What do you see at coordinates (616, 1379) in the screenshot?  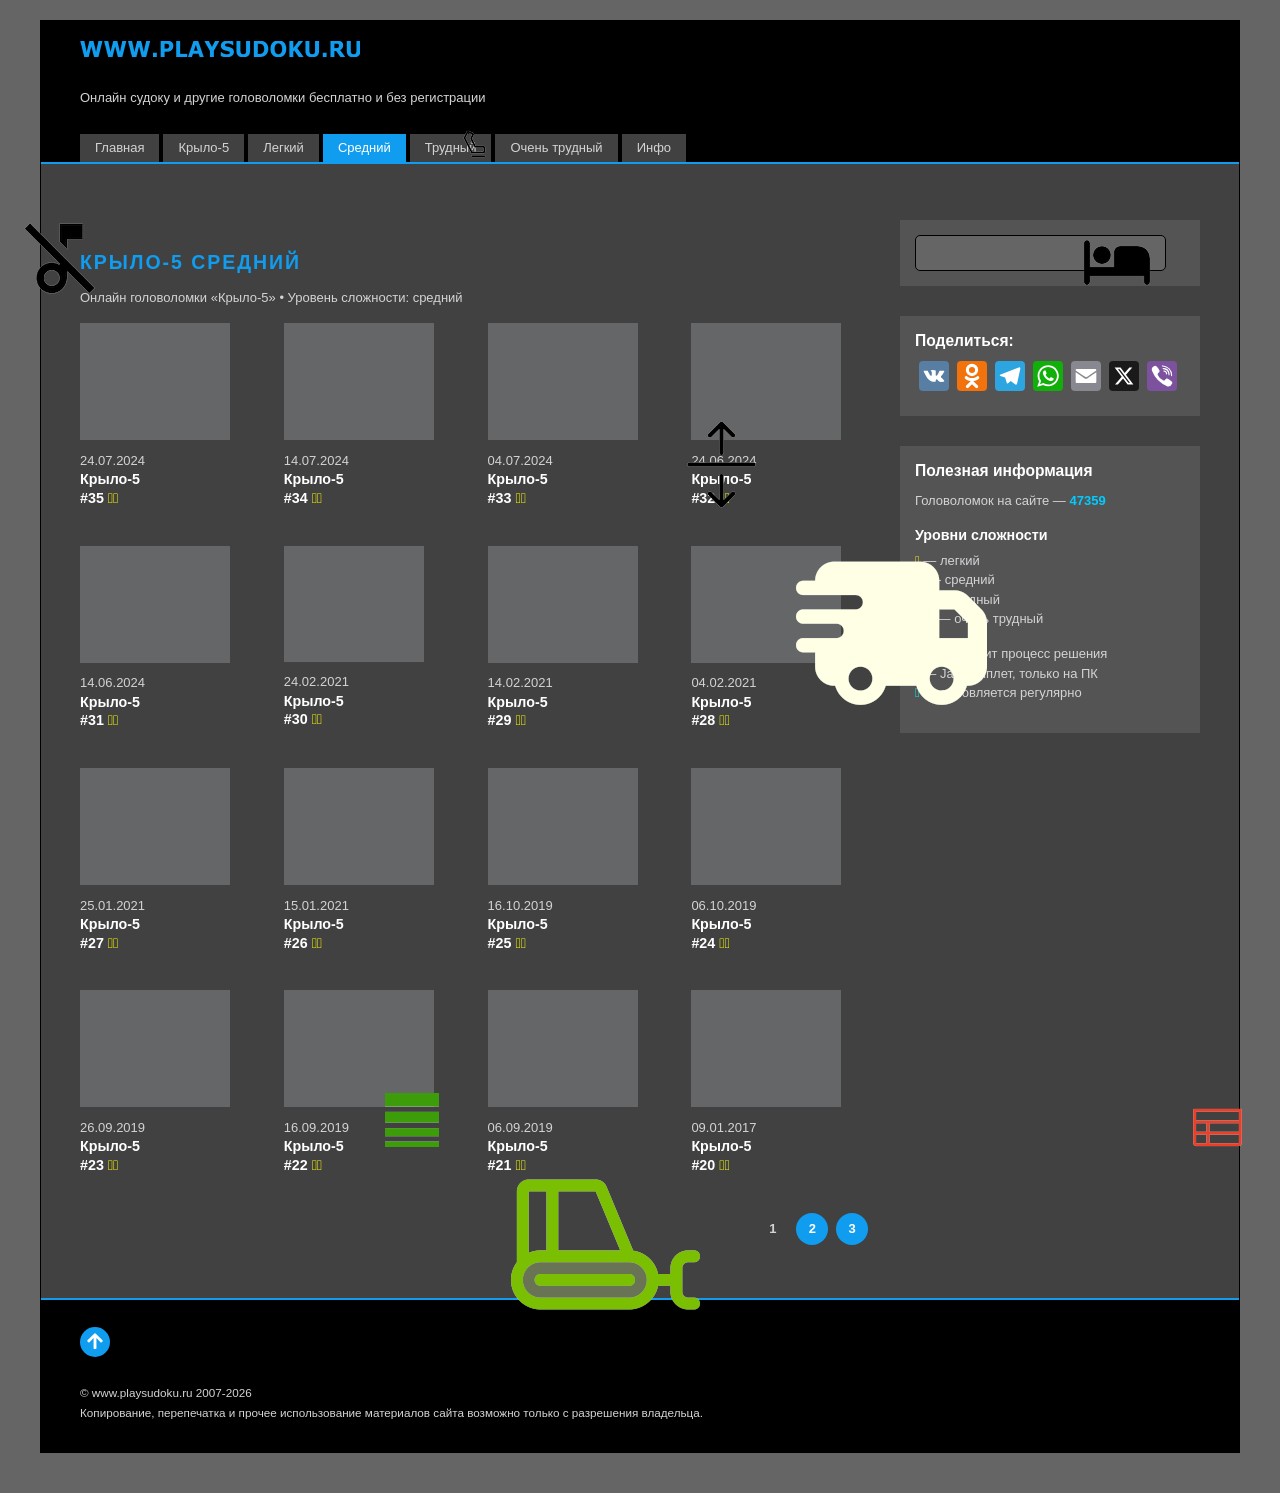 I see `switch to agenda or list view` at bounding box center [616, 1379].